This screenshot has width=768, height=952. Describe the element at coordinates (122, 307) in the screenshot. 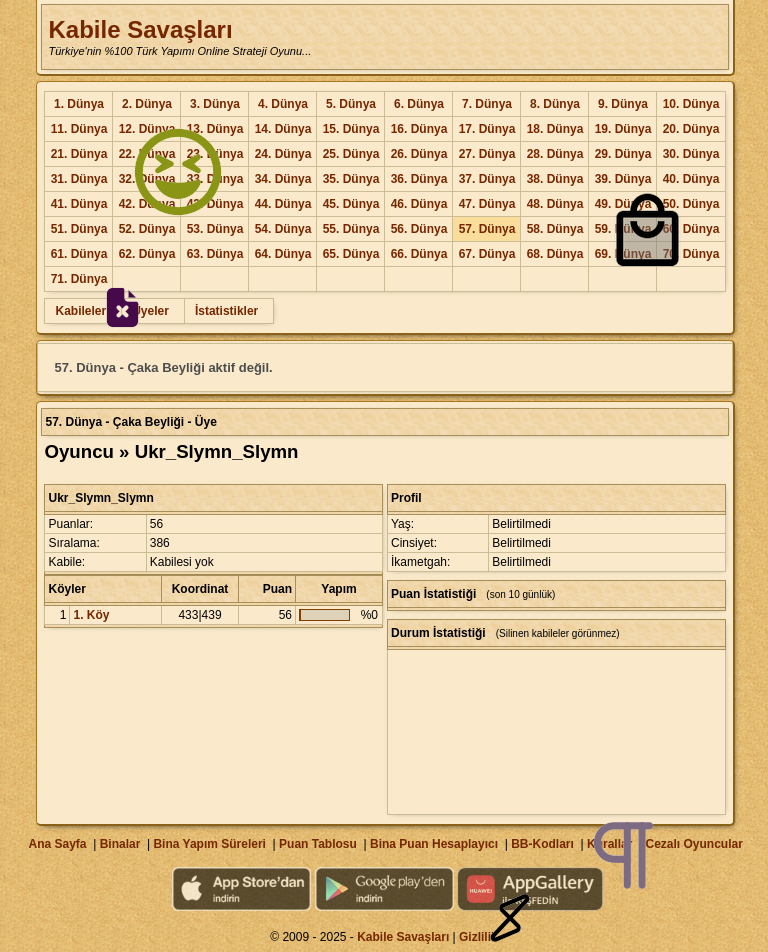

I see `delete or remove a file` at that location.